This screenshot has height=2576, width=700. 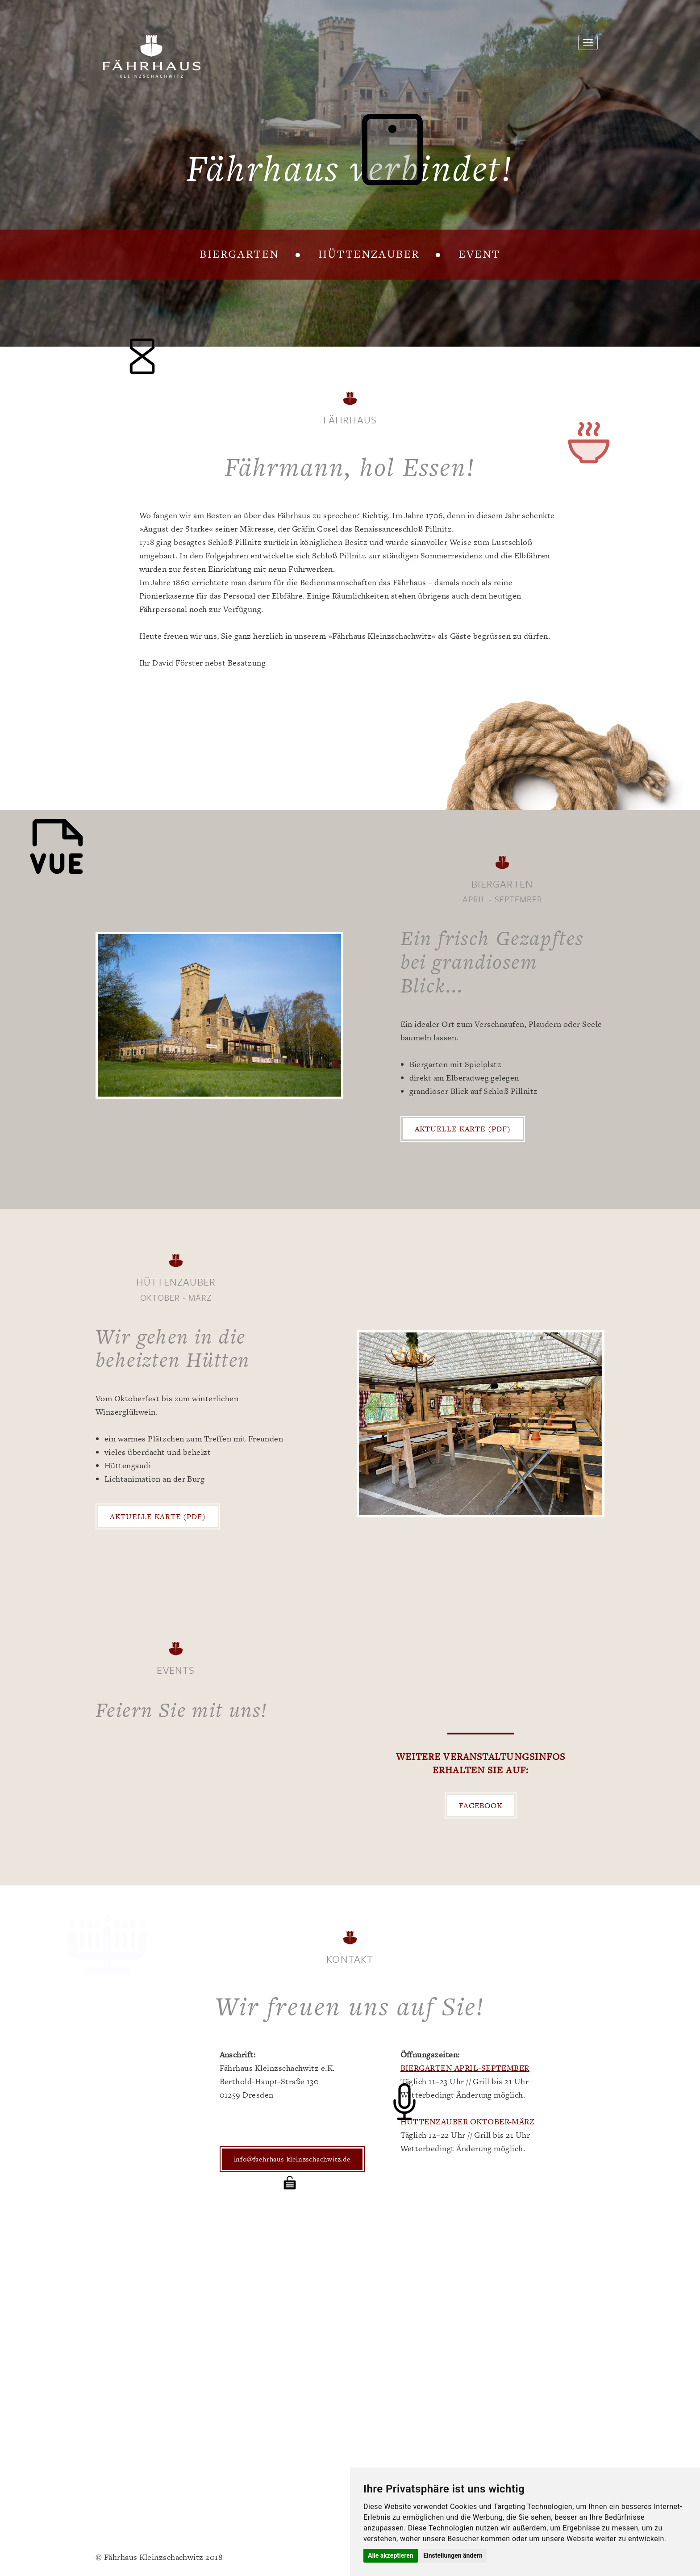 What do you see at coordinates (589, 443) in the screenshot?
I see `indicates hot food or meal options` at bounding box center [589, 443].